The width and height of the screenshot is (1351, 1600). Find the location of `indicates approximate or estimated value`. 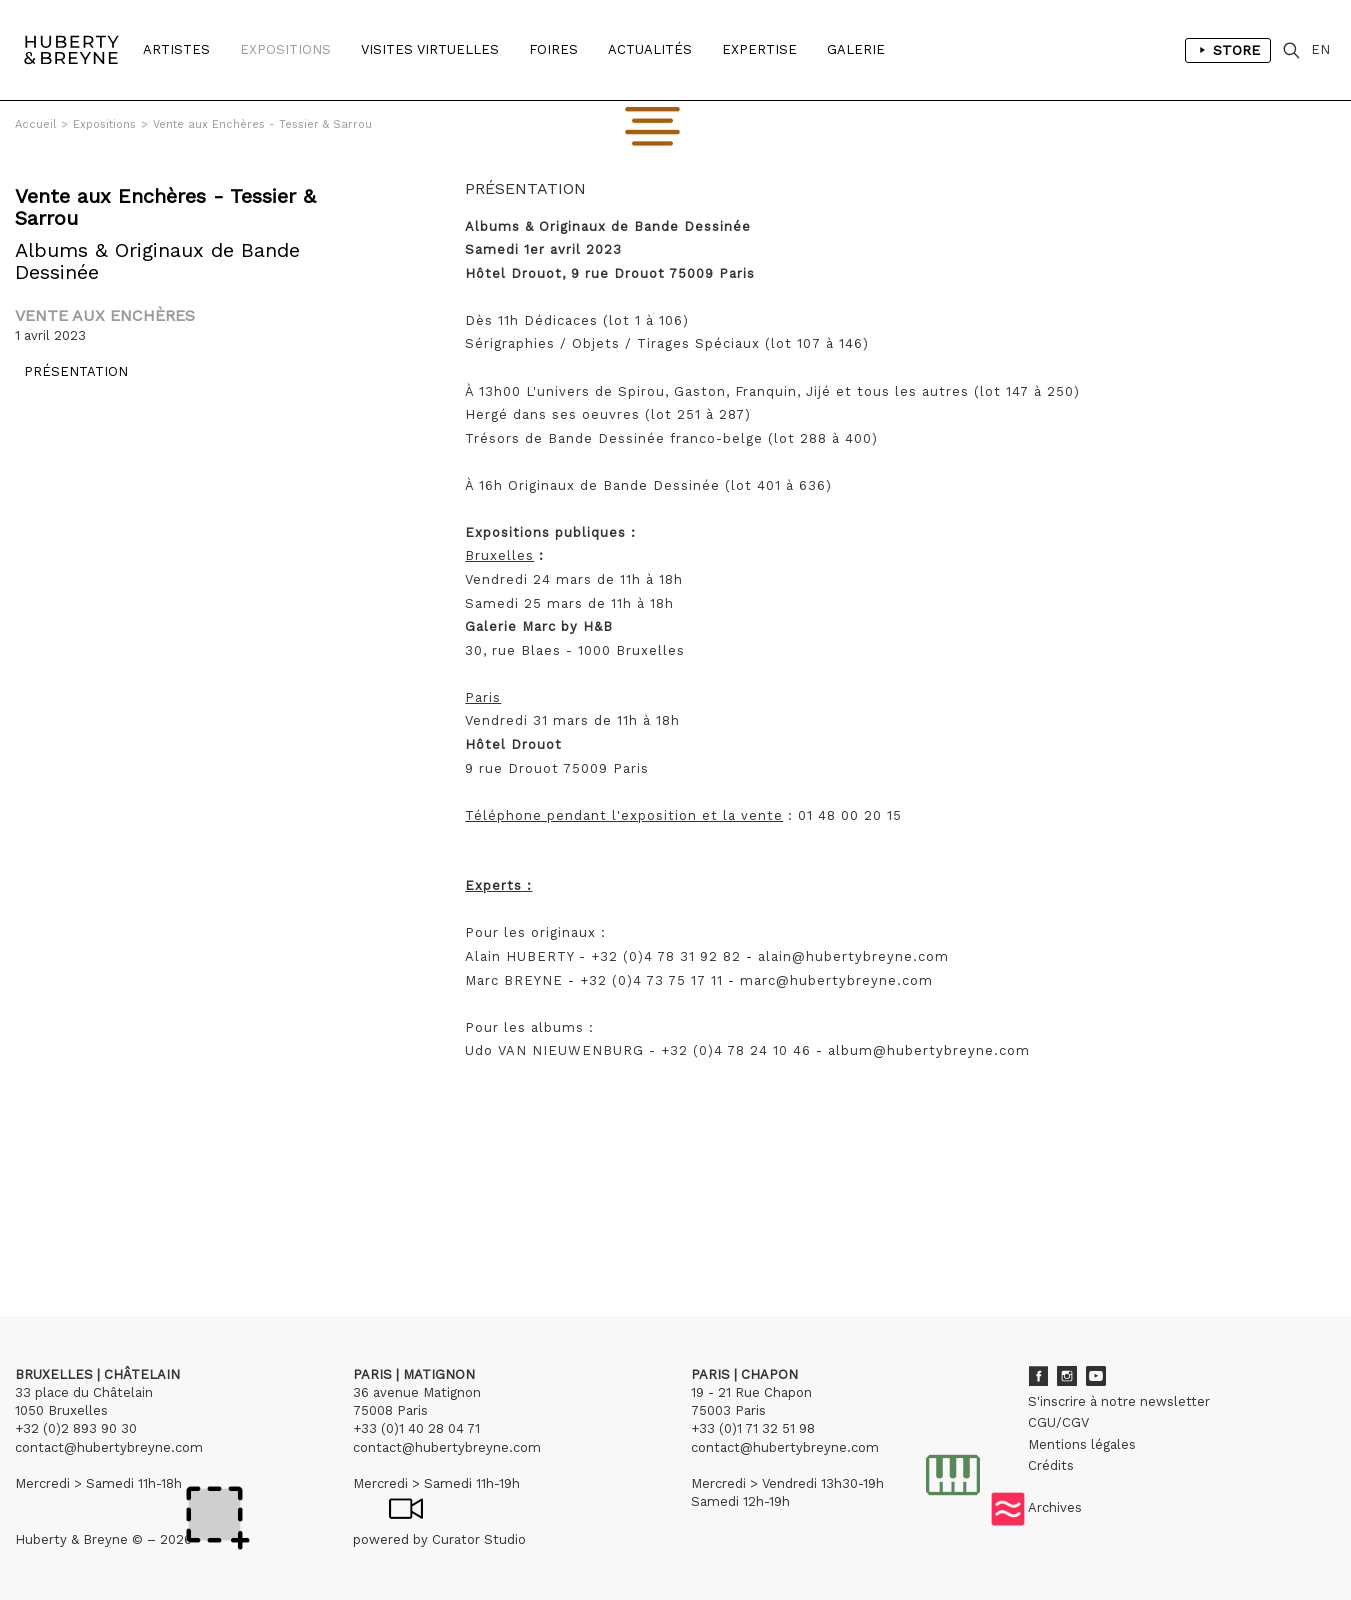

indicates approximate or estimated value is located at coordinates (1008, 1509).